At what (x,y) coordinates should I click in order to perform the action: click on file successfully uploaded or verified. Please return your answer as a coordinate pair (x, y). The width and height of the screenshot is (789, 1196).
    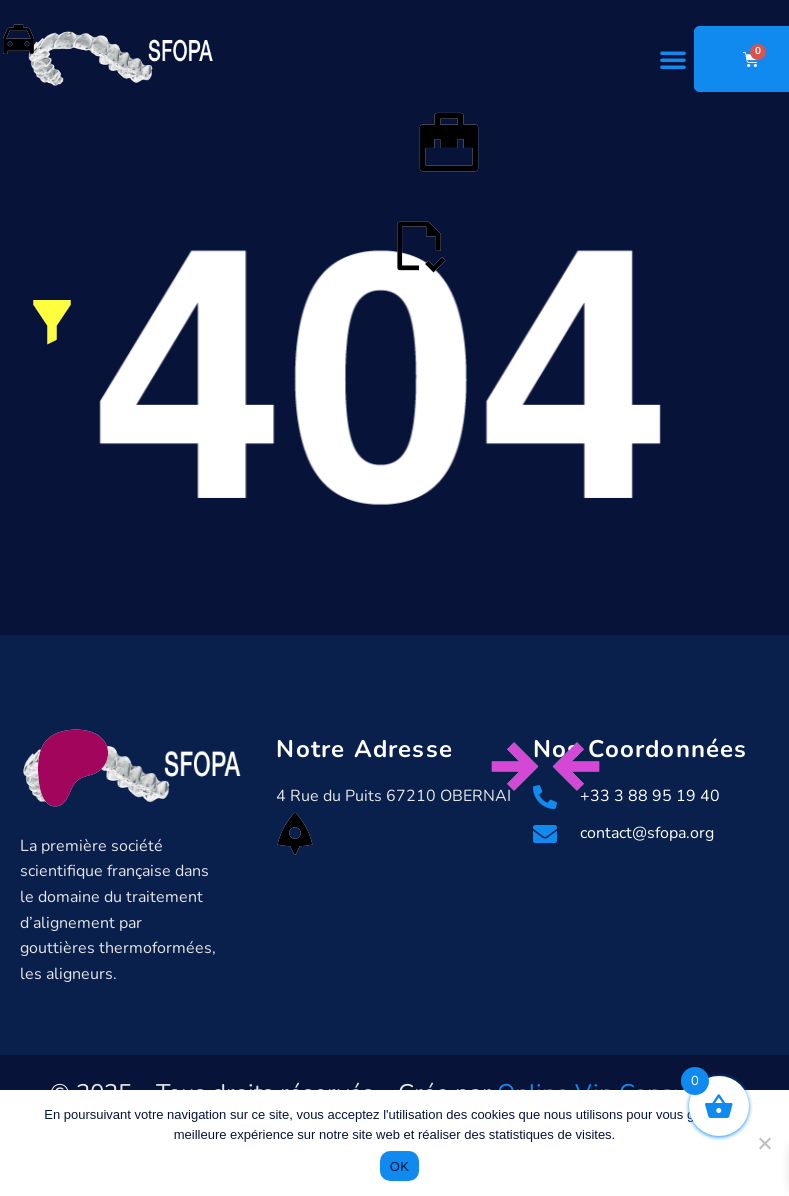
    Looking at the image, I should click on (419, 246).